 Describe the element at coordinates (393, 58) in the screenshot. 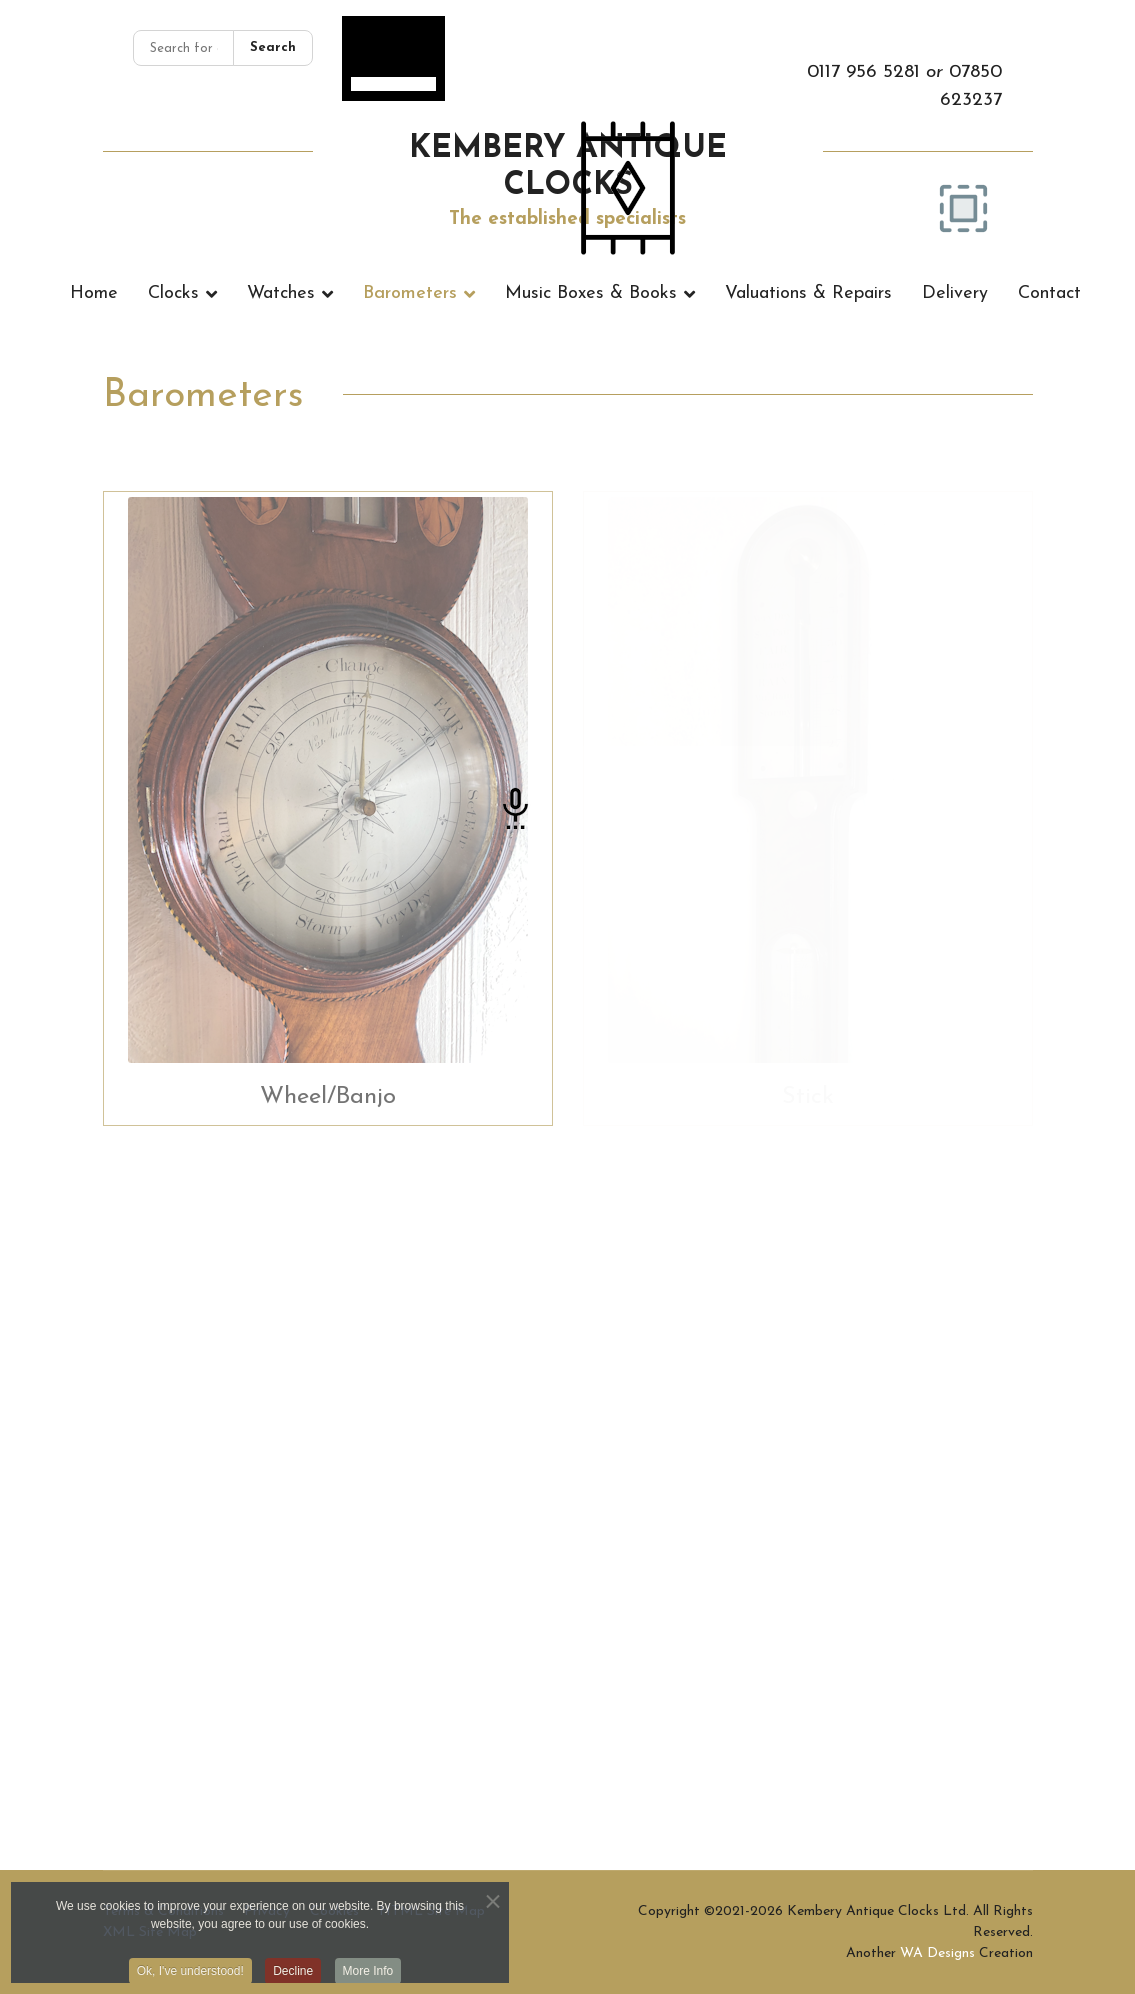

I see `access call-to-action banner or overlay` at that location.